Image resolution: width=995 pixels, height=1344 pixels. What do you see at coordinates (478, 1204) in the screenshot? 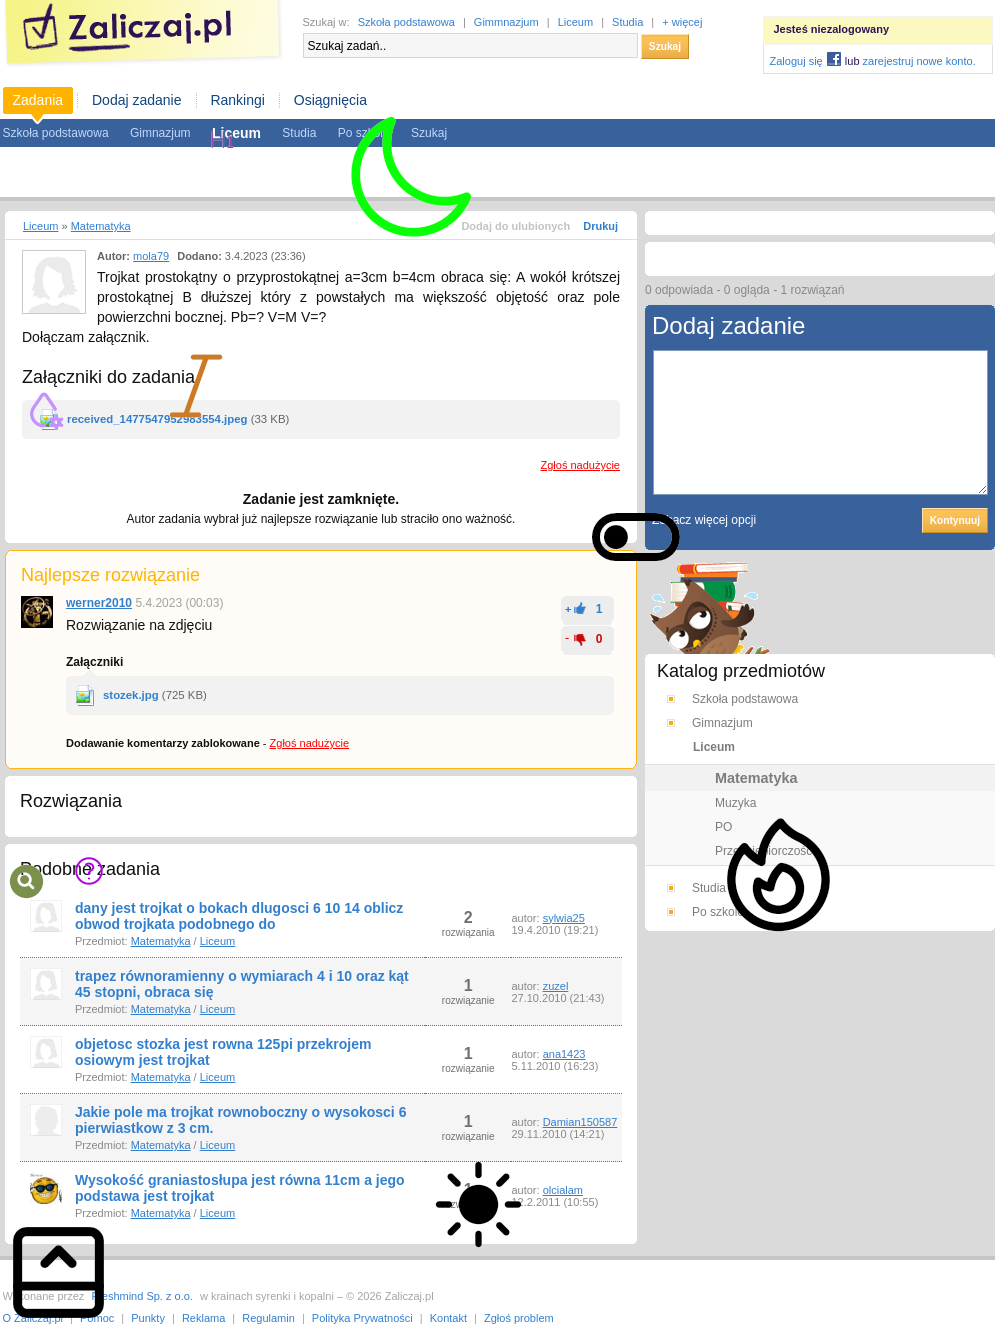
I see `switch to light mode` at bounding box center [478, 1204].